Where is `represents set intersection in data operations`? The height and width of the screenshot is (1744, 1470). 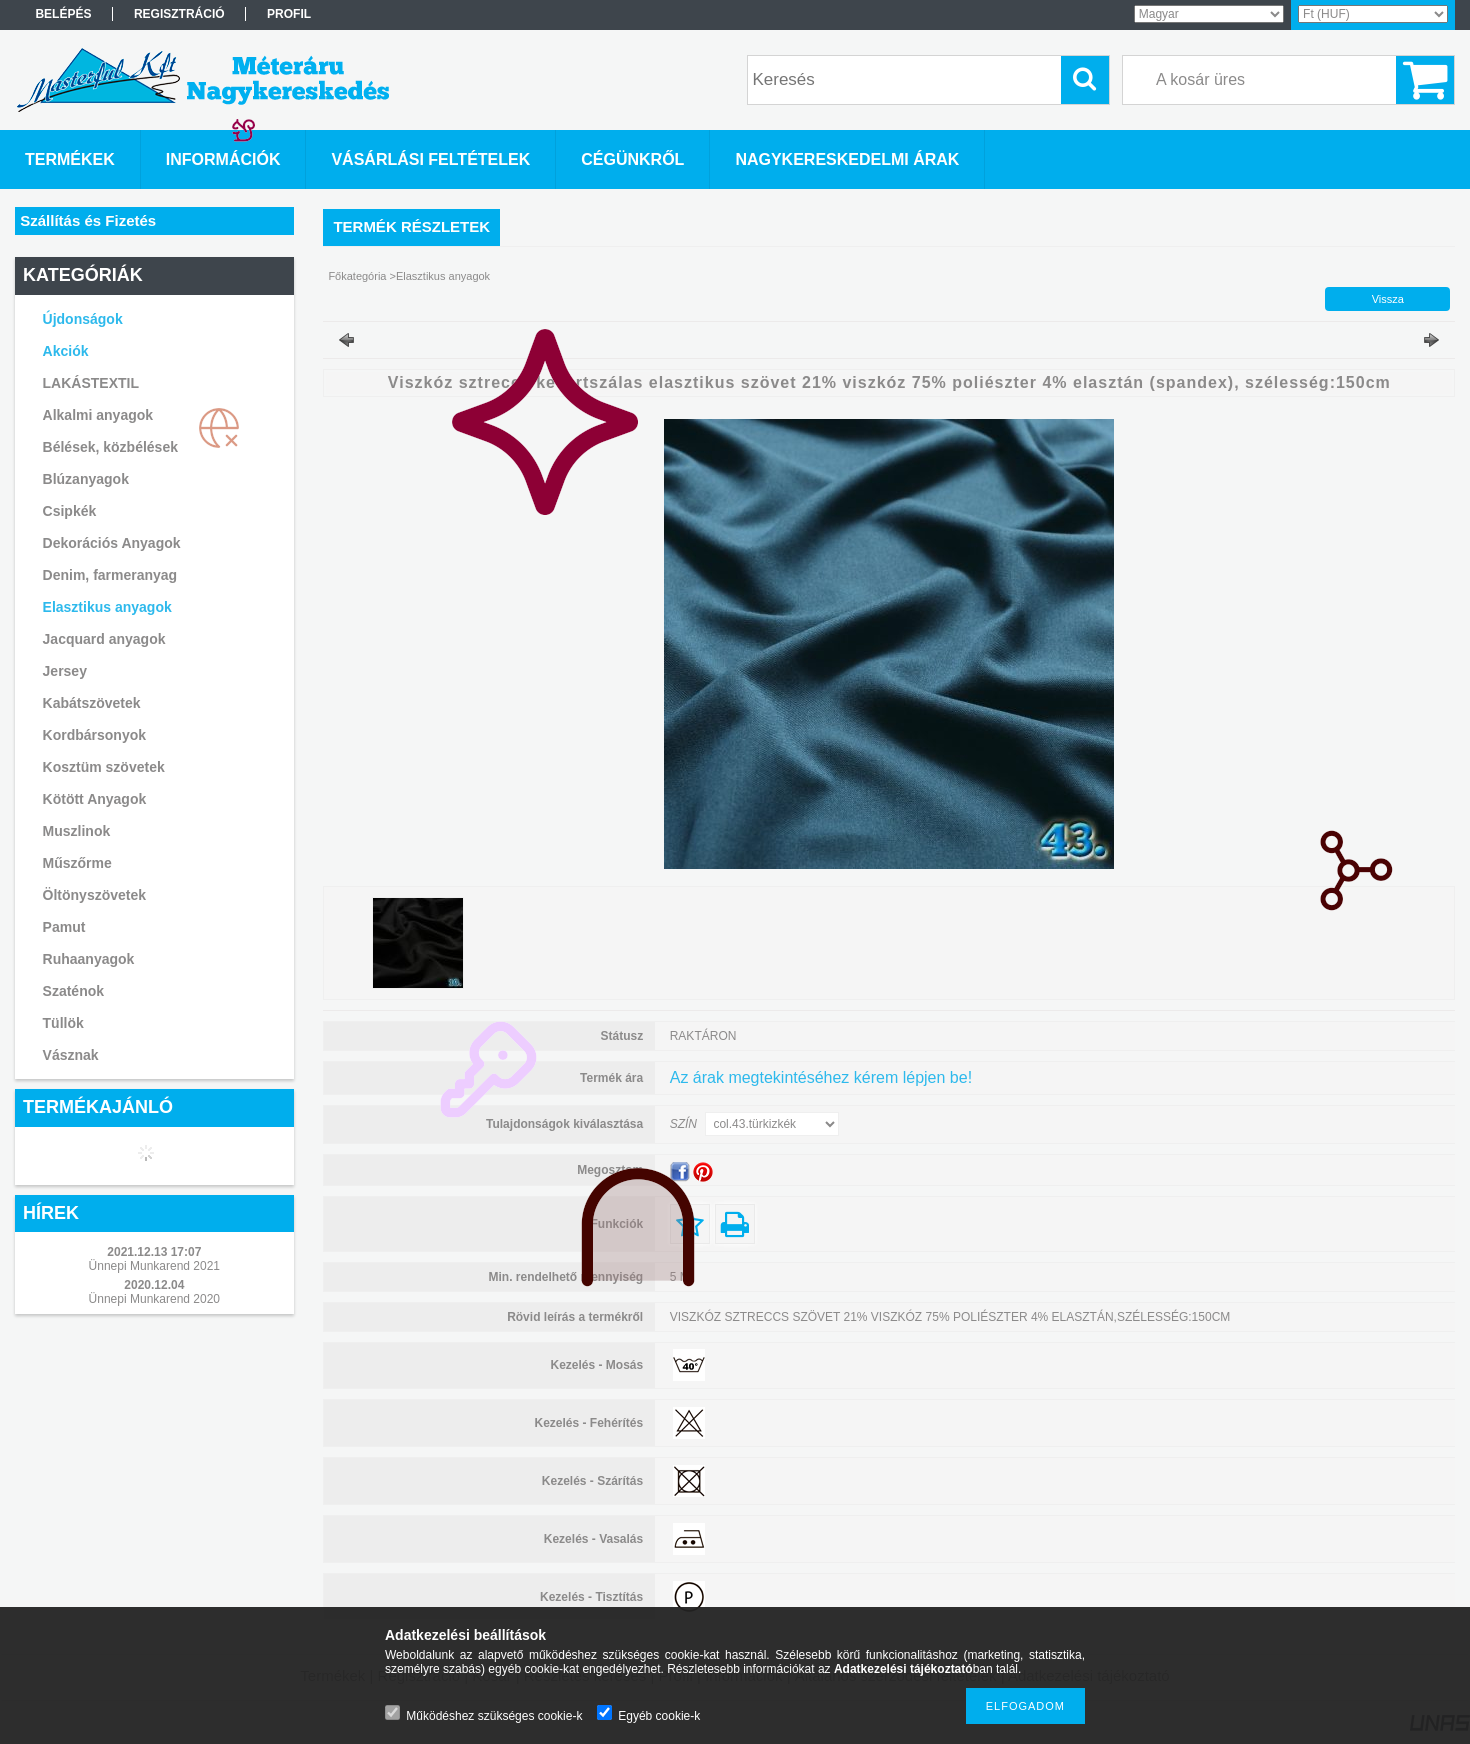 represents set intersection in data operations is located at coordinates (638, 1230).